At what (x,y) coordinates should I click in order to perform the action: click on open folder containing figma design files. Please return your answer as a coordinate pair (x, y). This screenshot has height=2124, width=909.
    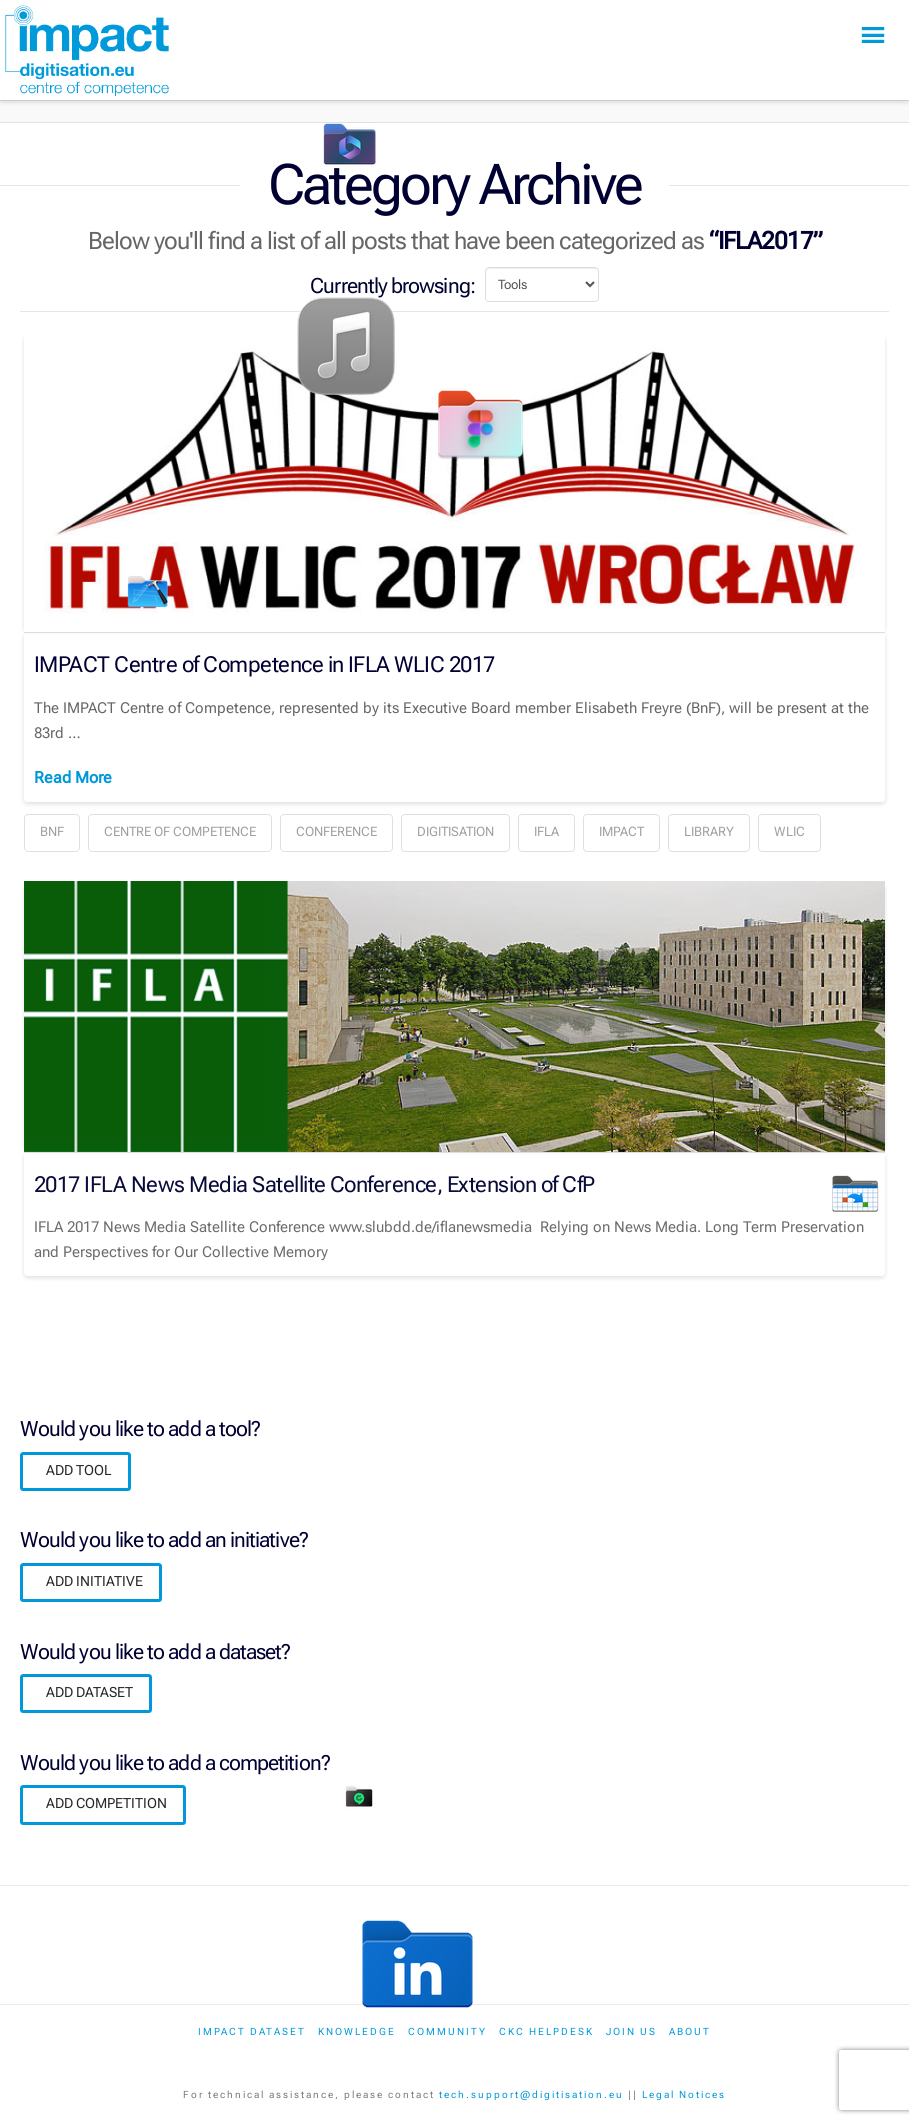
    Looking at the image, I should click on (480, 426).